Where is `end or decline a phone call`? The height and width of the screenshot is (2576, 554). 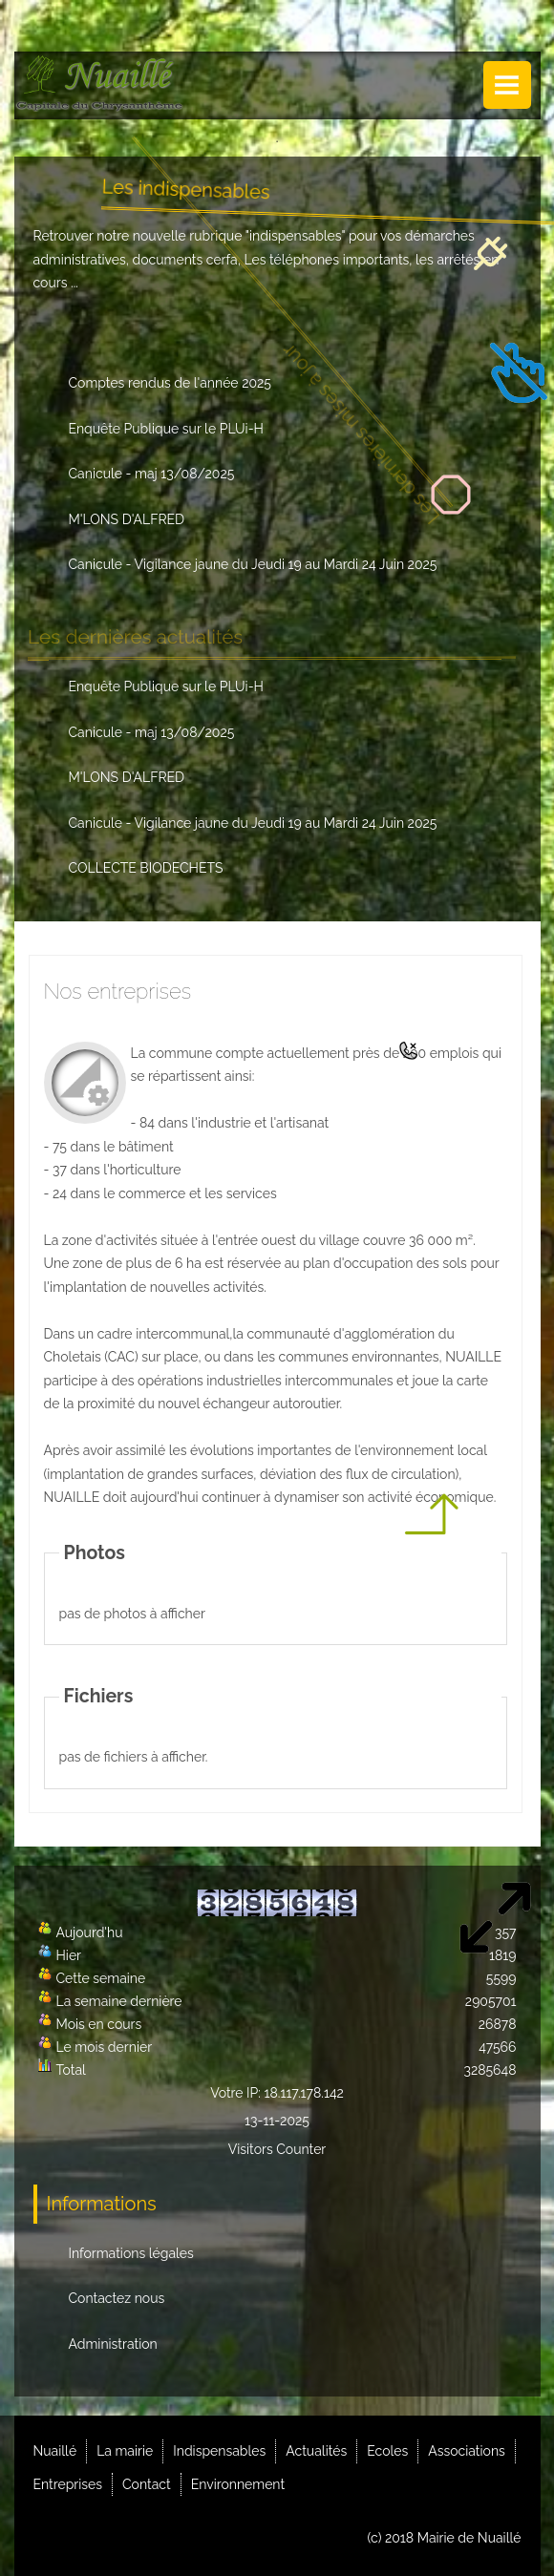
end or decline a phone call is located at coordinates (409, 1050).